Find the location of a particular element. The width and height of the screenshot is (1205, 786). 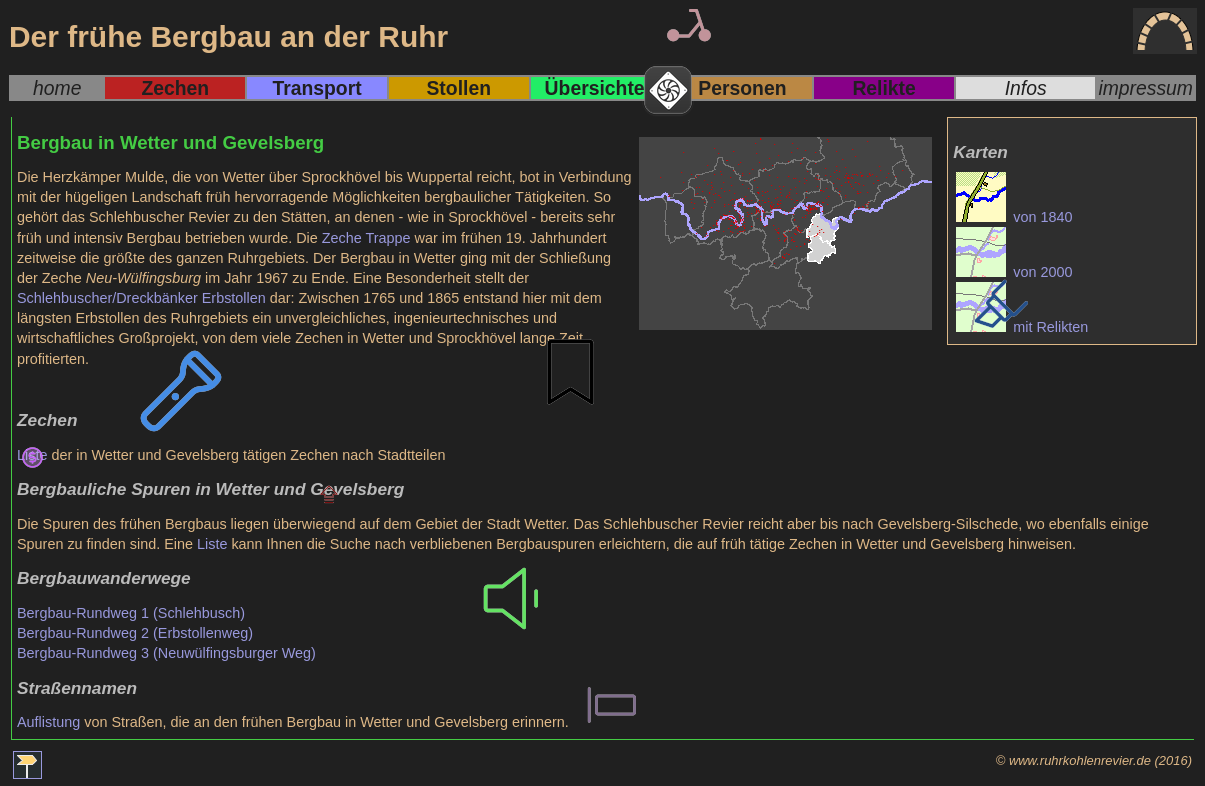

align text or content to the left is located at coordinates (611, 705).